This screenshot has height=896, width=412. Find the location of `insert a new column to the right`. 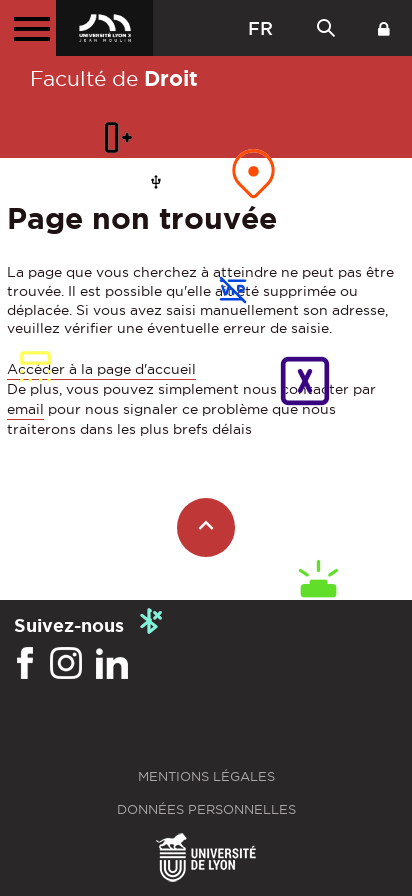

insert a new column to the right is located at coordinates (118, 137).